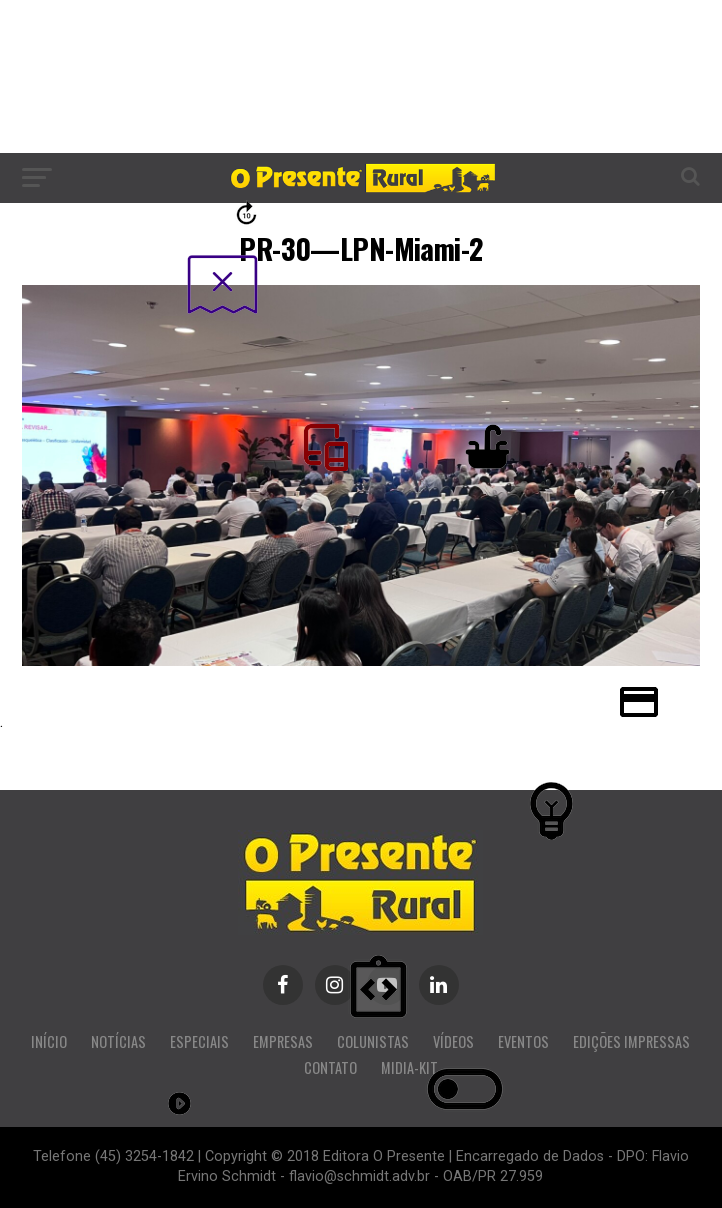  What do you see at coordinates (179, 1103) in the screenshot?
I see `play media or video content` at bounding box center [179, 1103].